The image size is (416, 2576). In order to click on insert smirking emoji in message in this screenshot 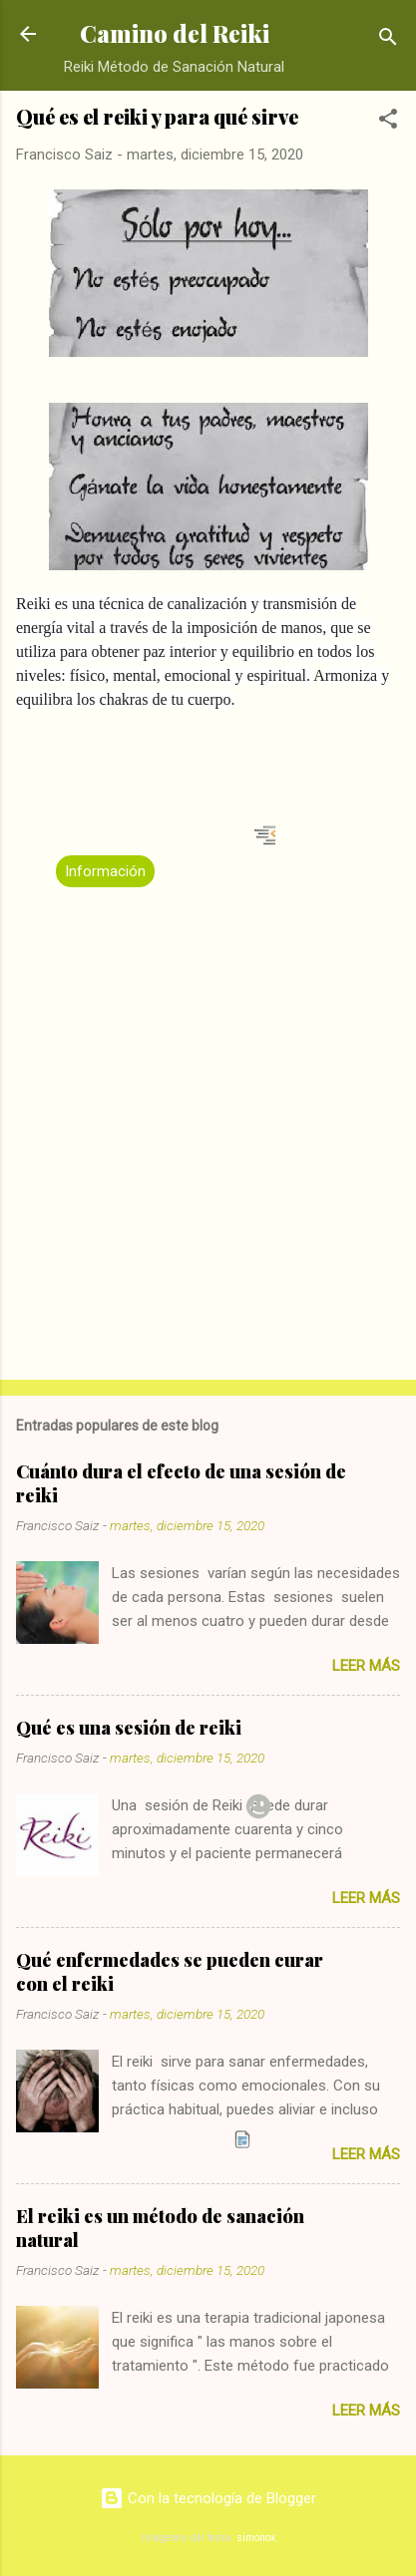, I will do `click(258, 1806)`.